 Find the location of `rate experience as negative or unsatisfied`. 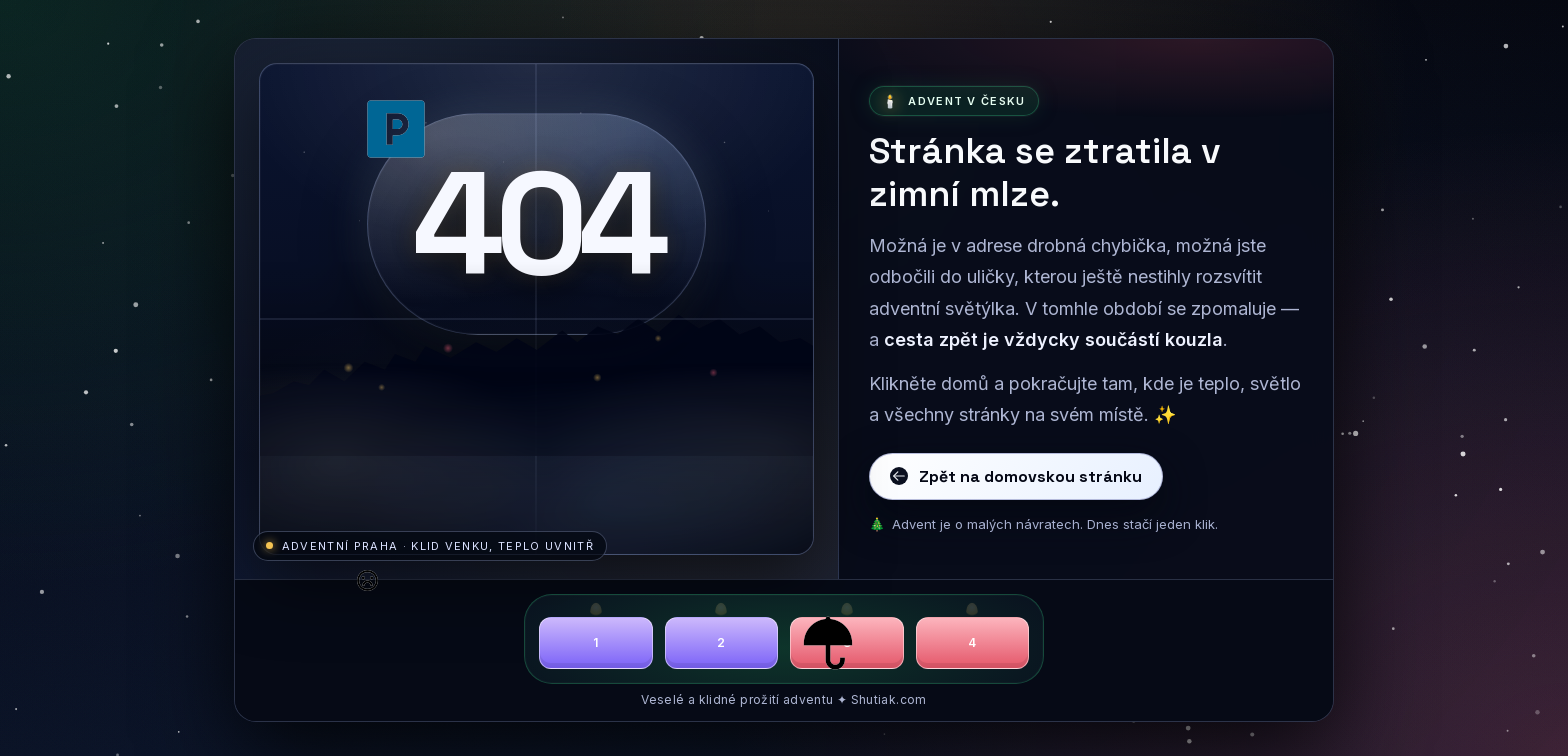

rate experience as negative or unsatisfied is located at coordinates (367, 580).